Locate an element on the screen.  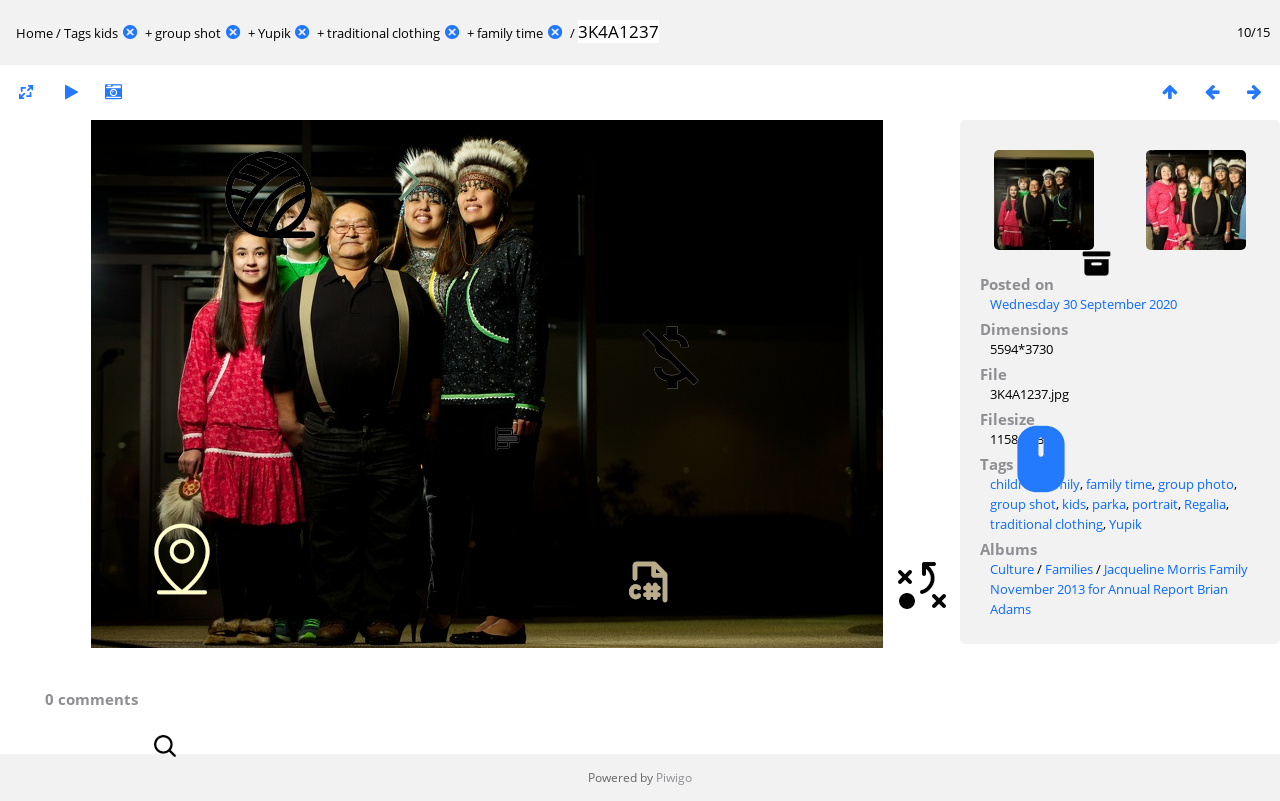
open a C# source code file is located at coordinates (650, 582).